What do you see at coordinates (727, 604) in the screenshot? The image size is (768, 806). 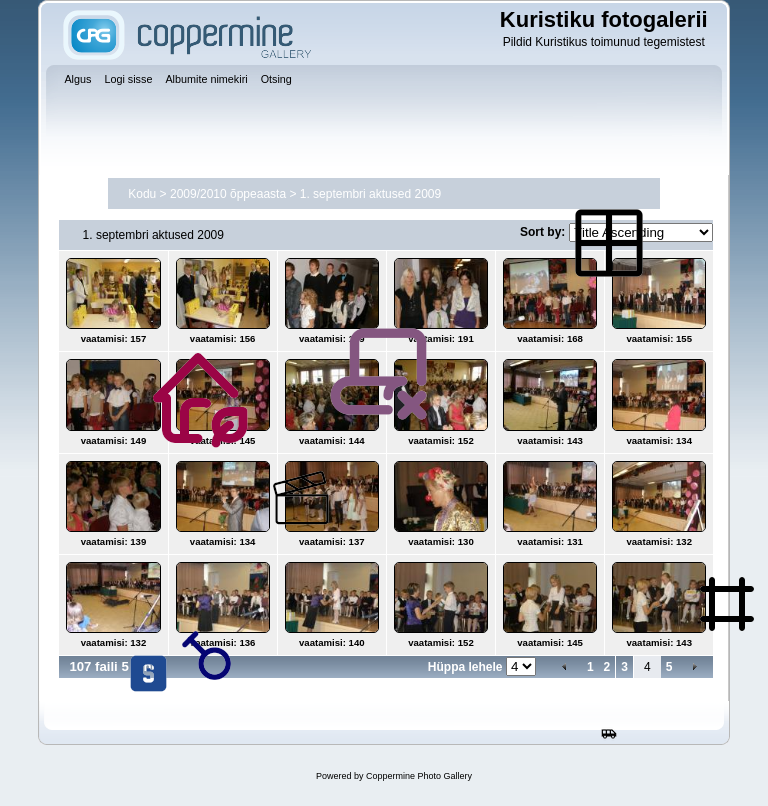 I see `access frame or artboard settings` at bounding box center [727, 604].